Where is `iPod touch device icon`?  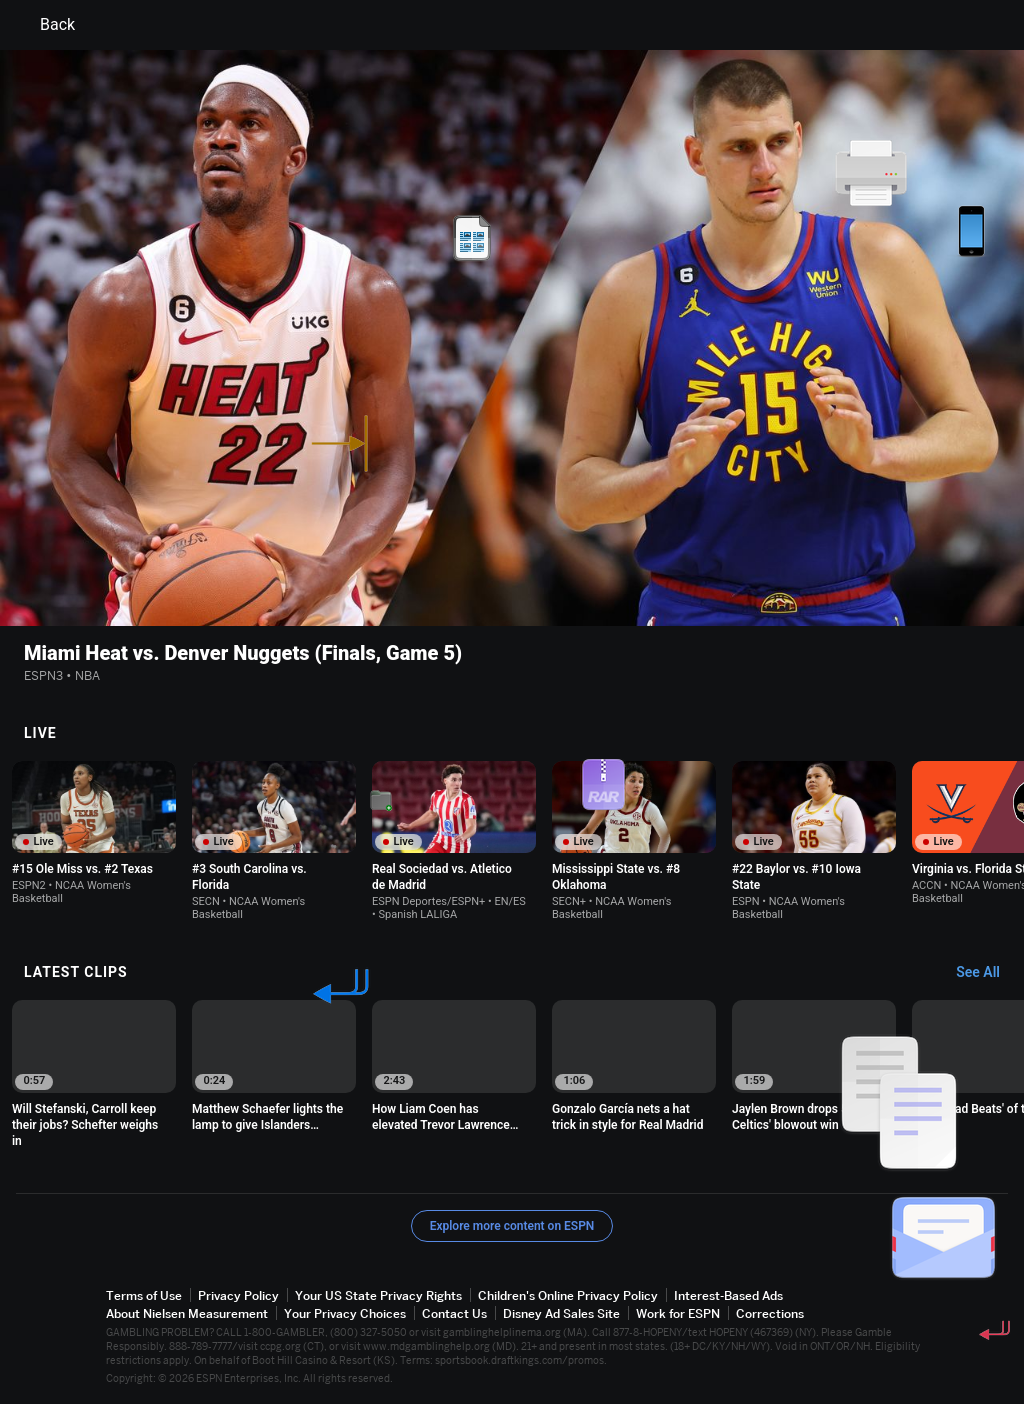
iPod touch device icon is located at coordinates (971, 230).